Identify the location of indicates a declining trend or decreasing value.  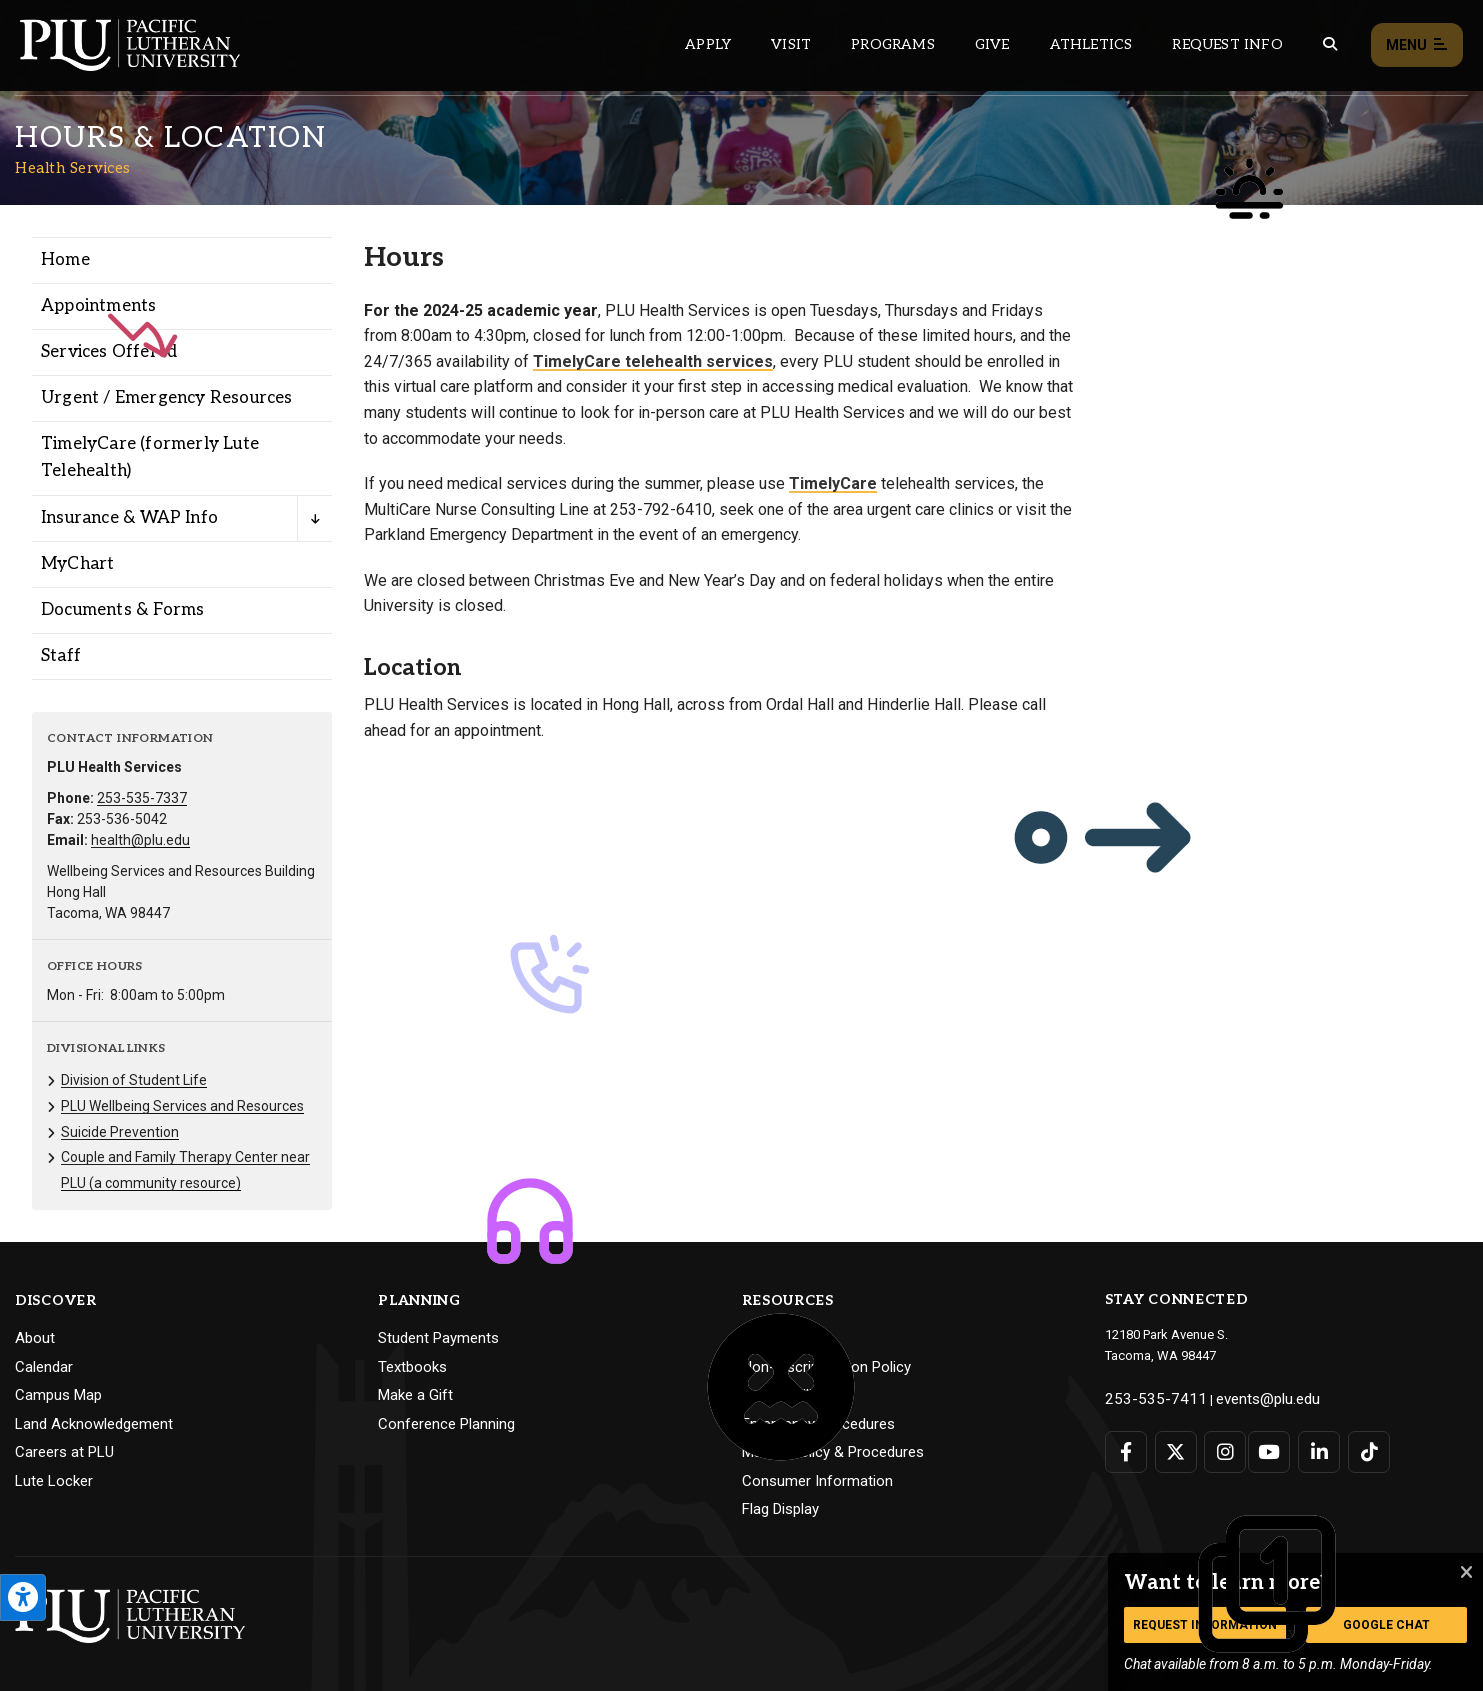
(143, 336).